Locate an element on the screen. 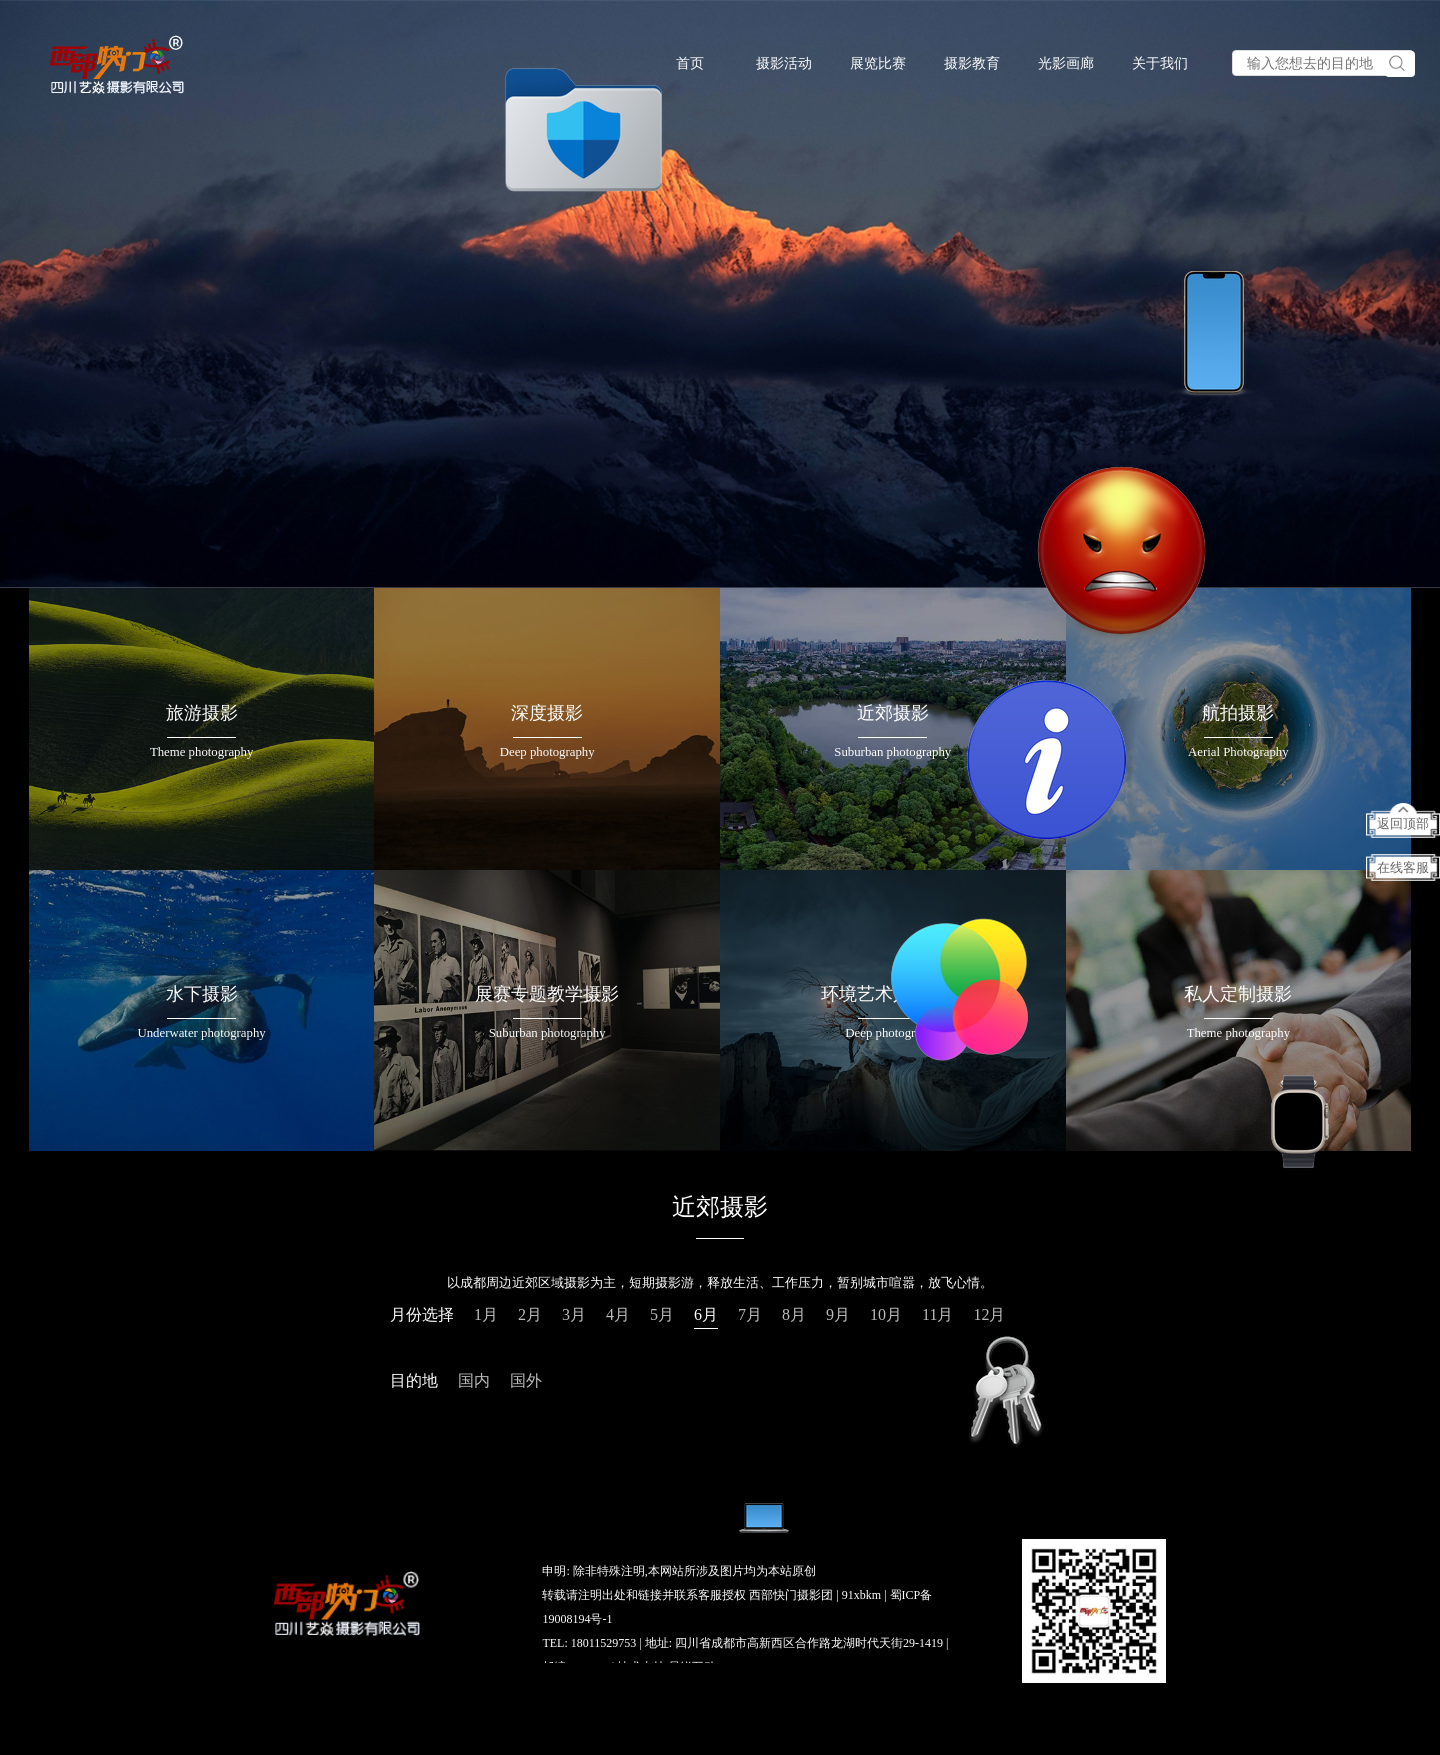 This screenshot has height=1755, width=1440. indicates angry or frustrated reaction is located at coordinates (1119, 555).